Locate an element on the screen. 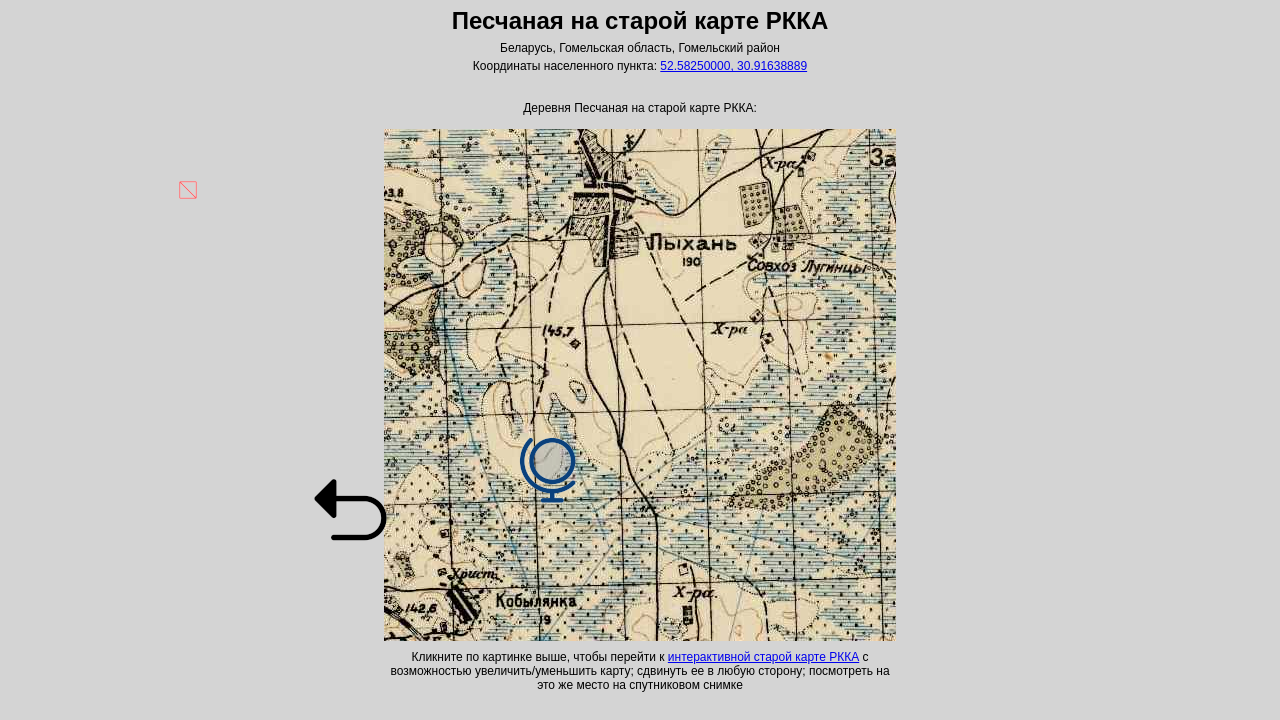 The height and width of the screenshot is (720, 1280). undo previous action is located at coordinates (350, 512).